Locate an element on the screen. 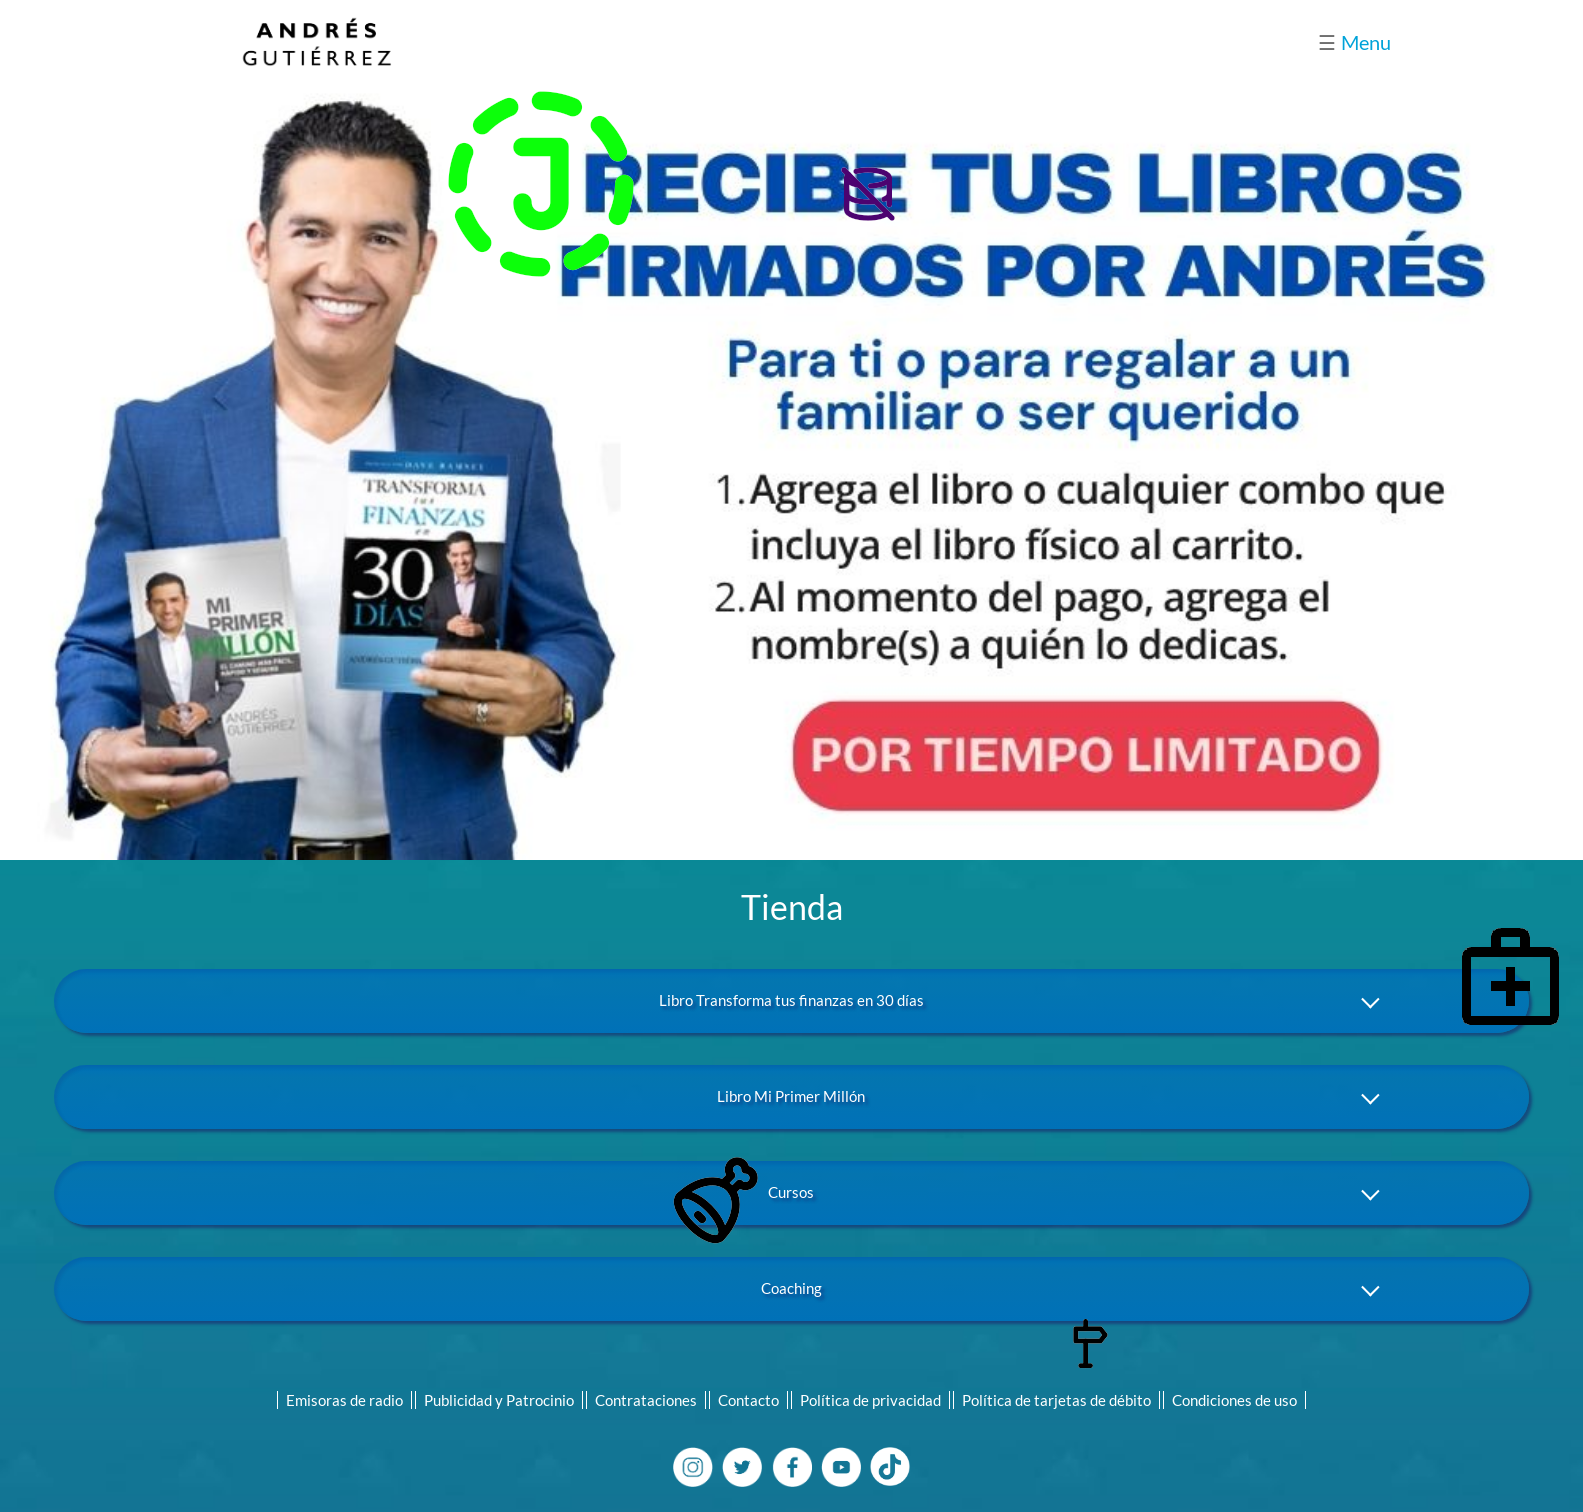 The height and width of the screenshot is (1512, 1583). navigate to directions or wayfinding is located at coordinates (1090, 1343).